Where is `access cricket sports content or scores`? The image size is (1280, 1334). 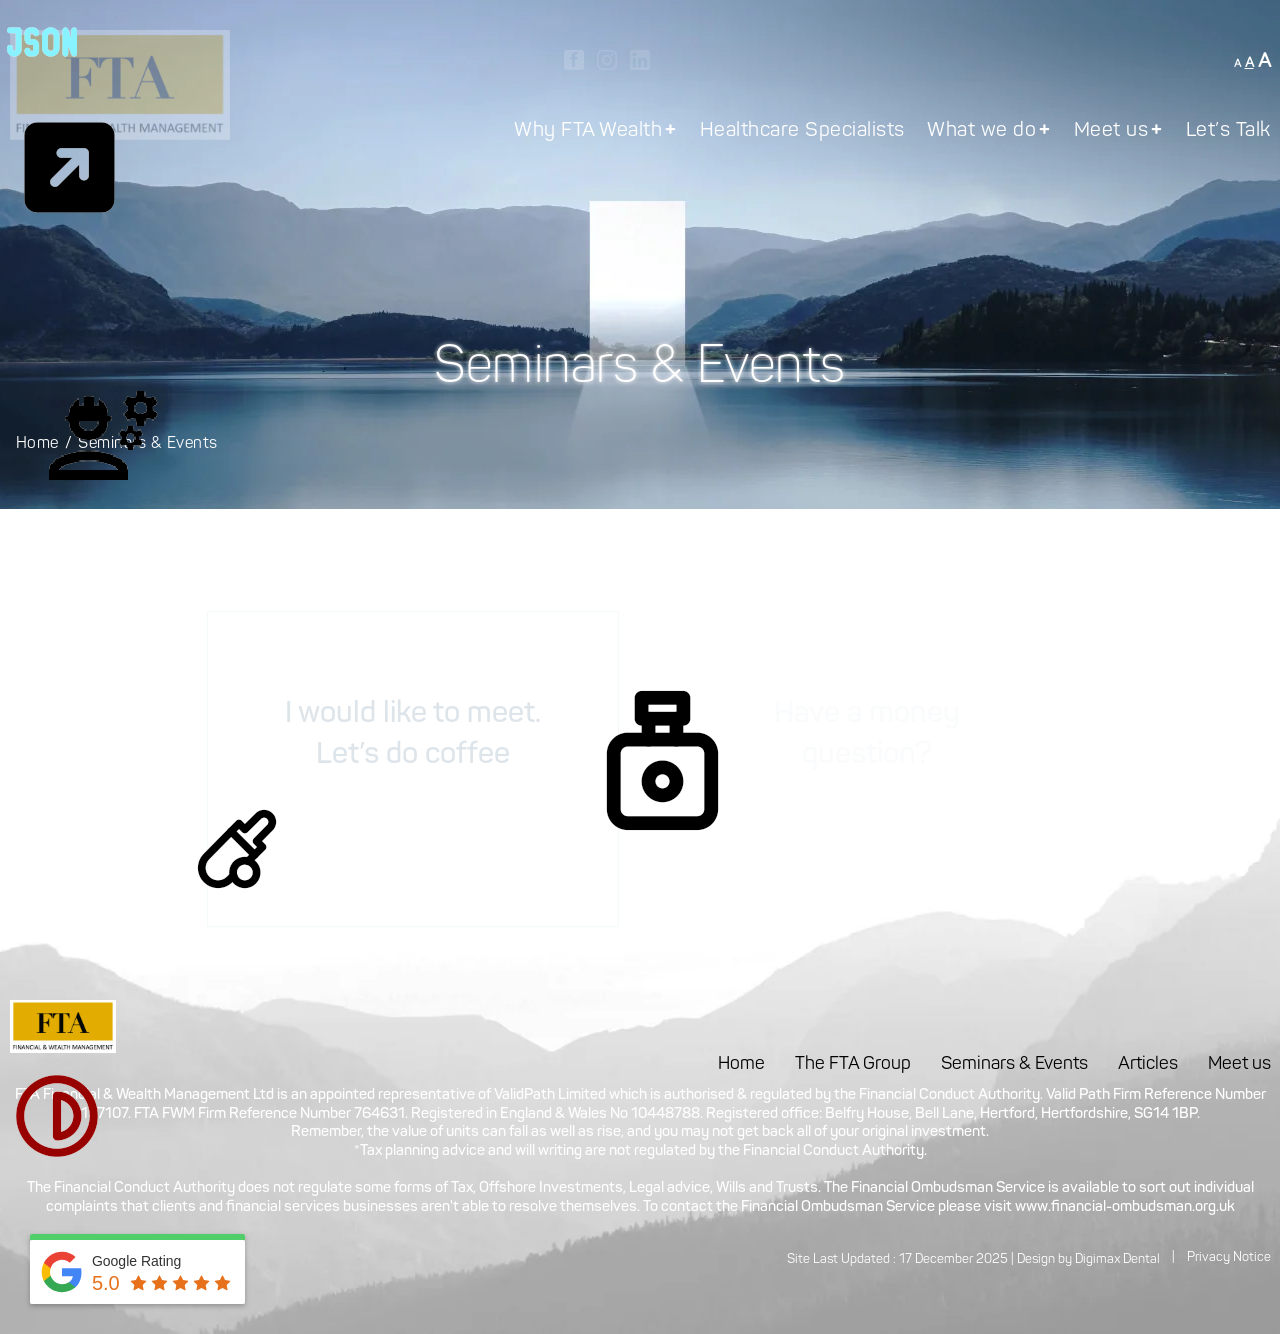
access cricket sports content or scores is located at coordinates (237, 849).